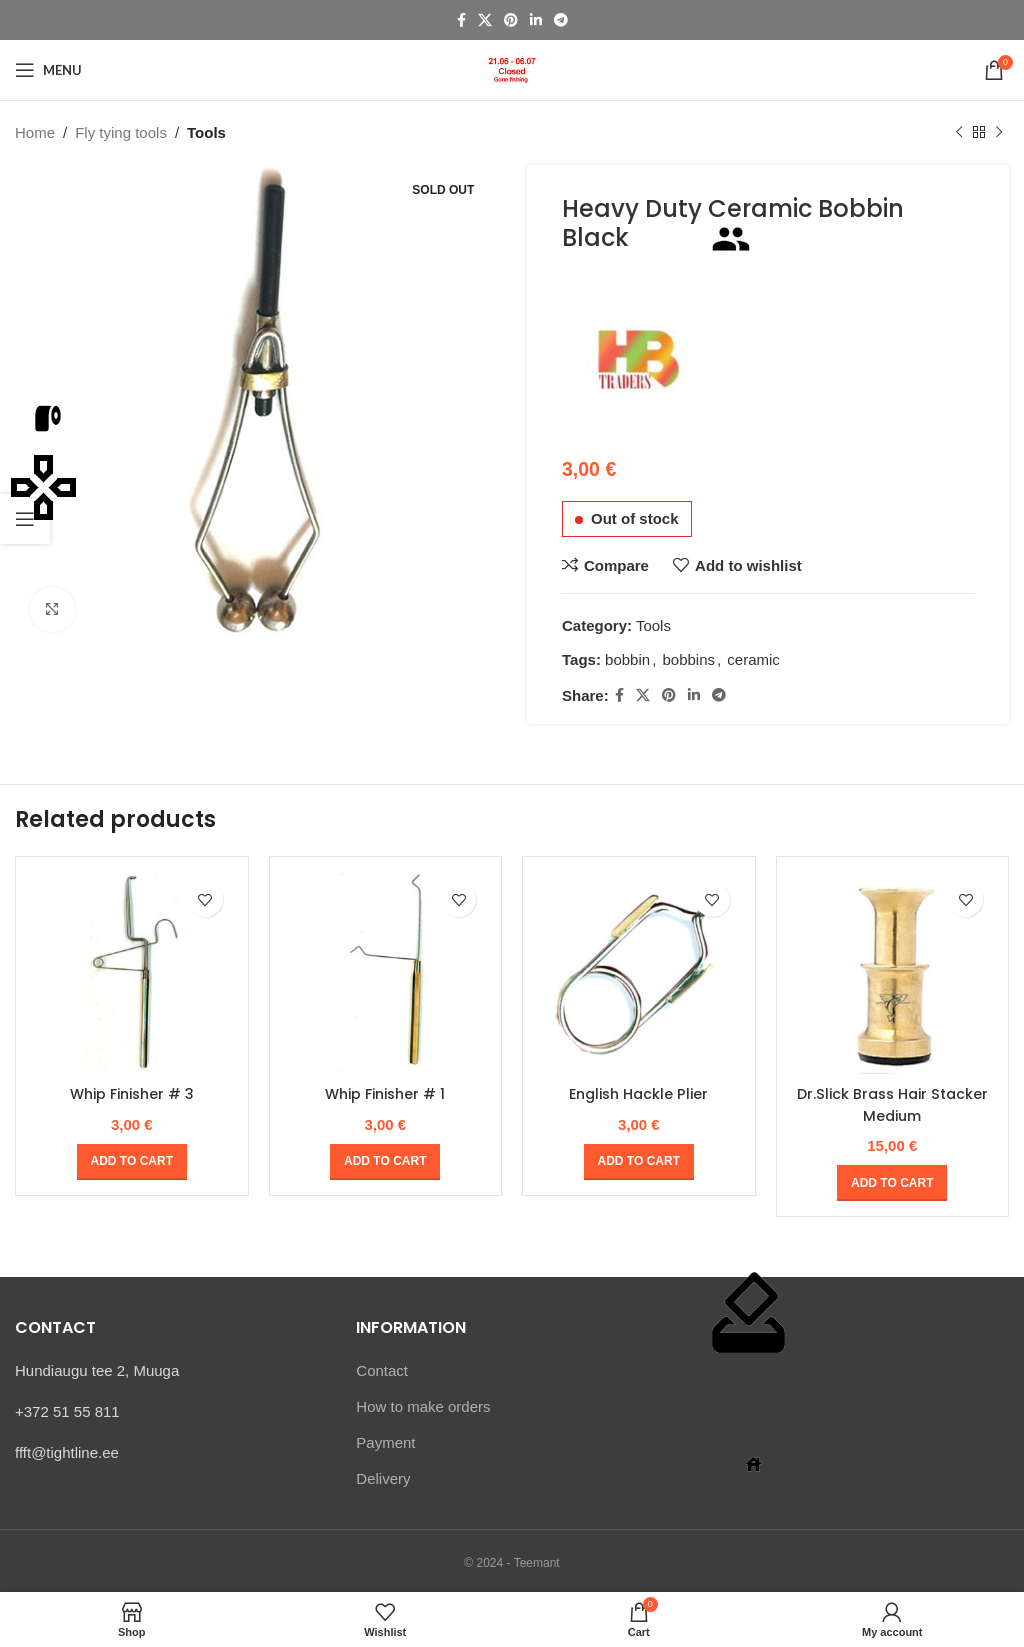  I want to click on open games or gaming section, so click(43, 487).